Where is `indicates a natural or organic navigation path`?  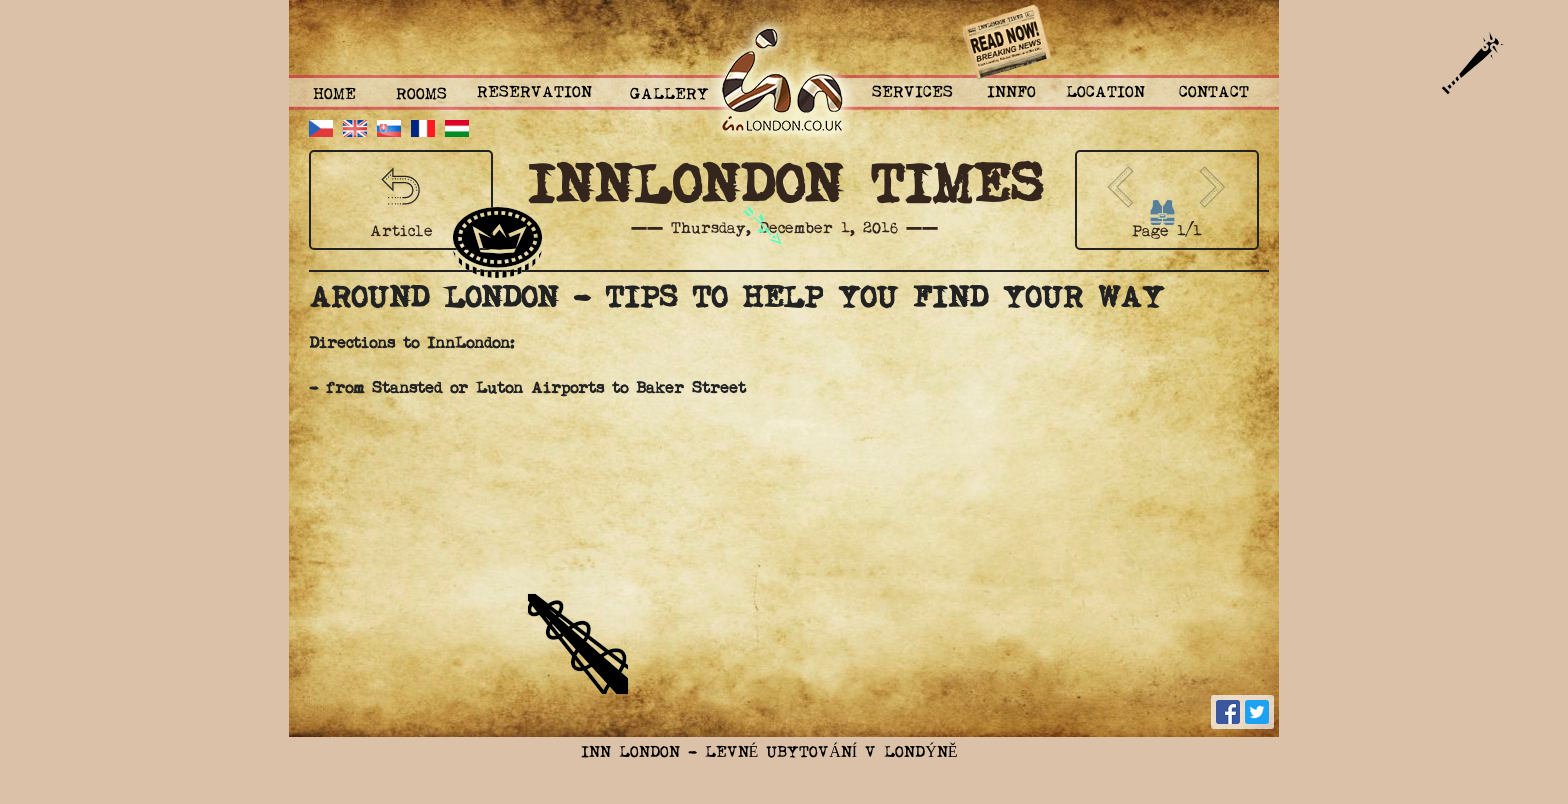
indicates a natural or organic navigation path is located at coordinates (761, 224).